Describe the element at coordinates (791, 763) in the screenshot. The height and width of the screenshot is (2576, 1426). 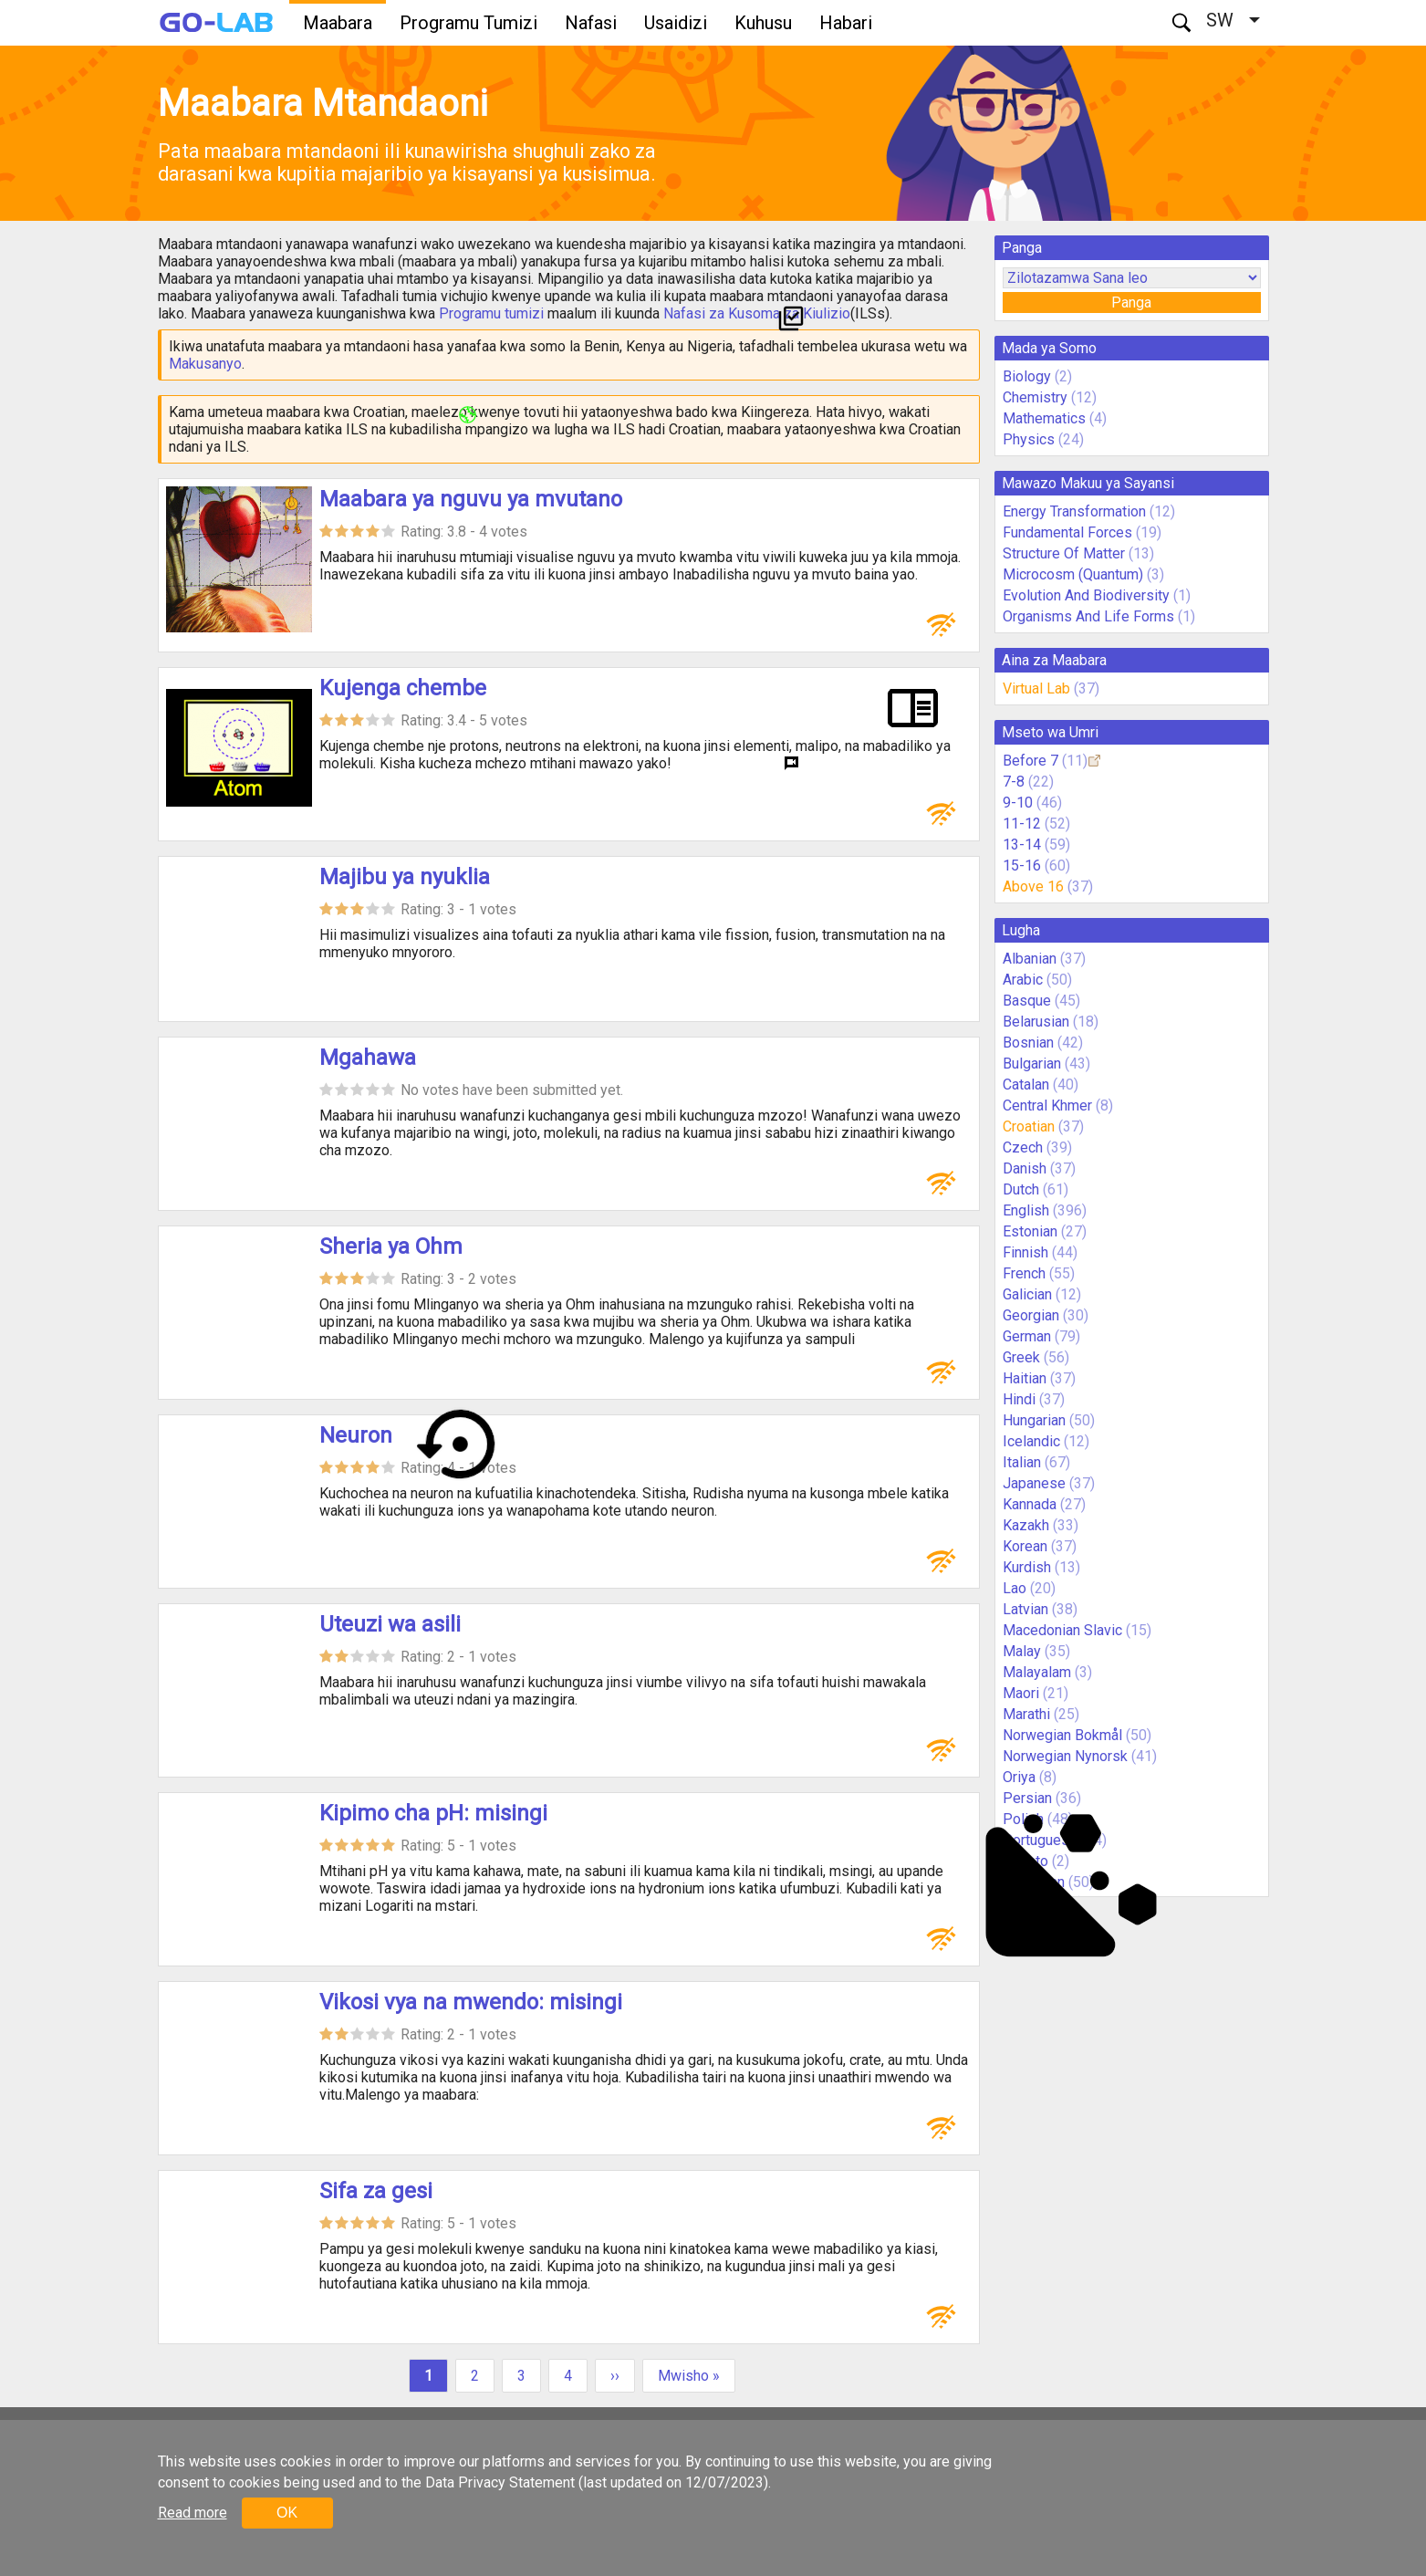
I see `start a video call or chat` at that location.